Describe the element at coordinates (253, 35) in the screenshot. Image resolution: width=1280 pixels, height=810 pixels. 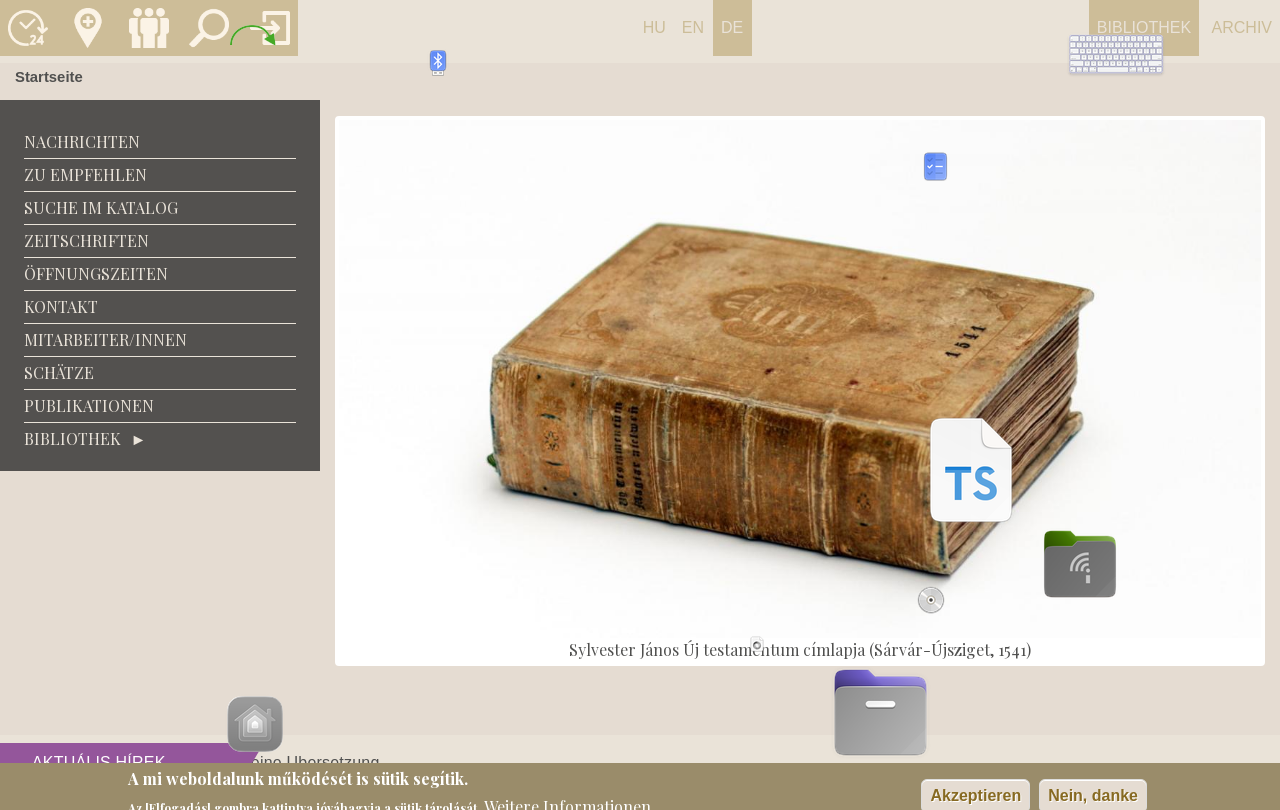
I see `redo the last undone action` at that location.